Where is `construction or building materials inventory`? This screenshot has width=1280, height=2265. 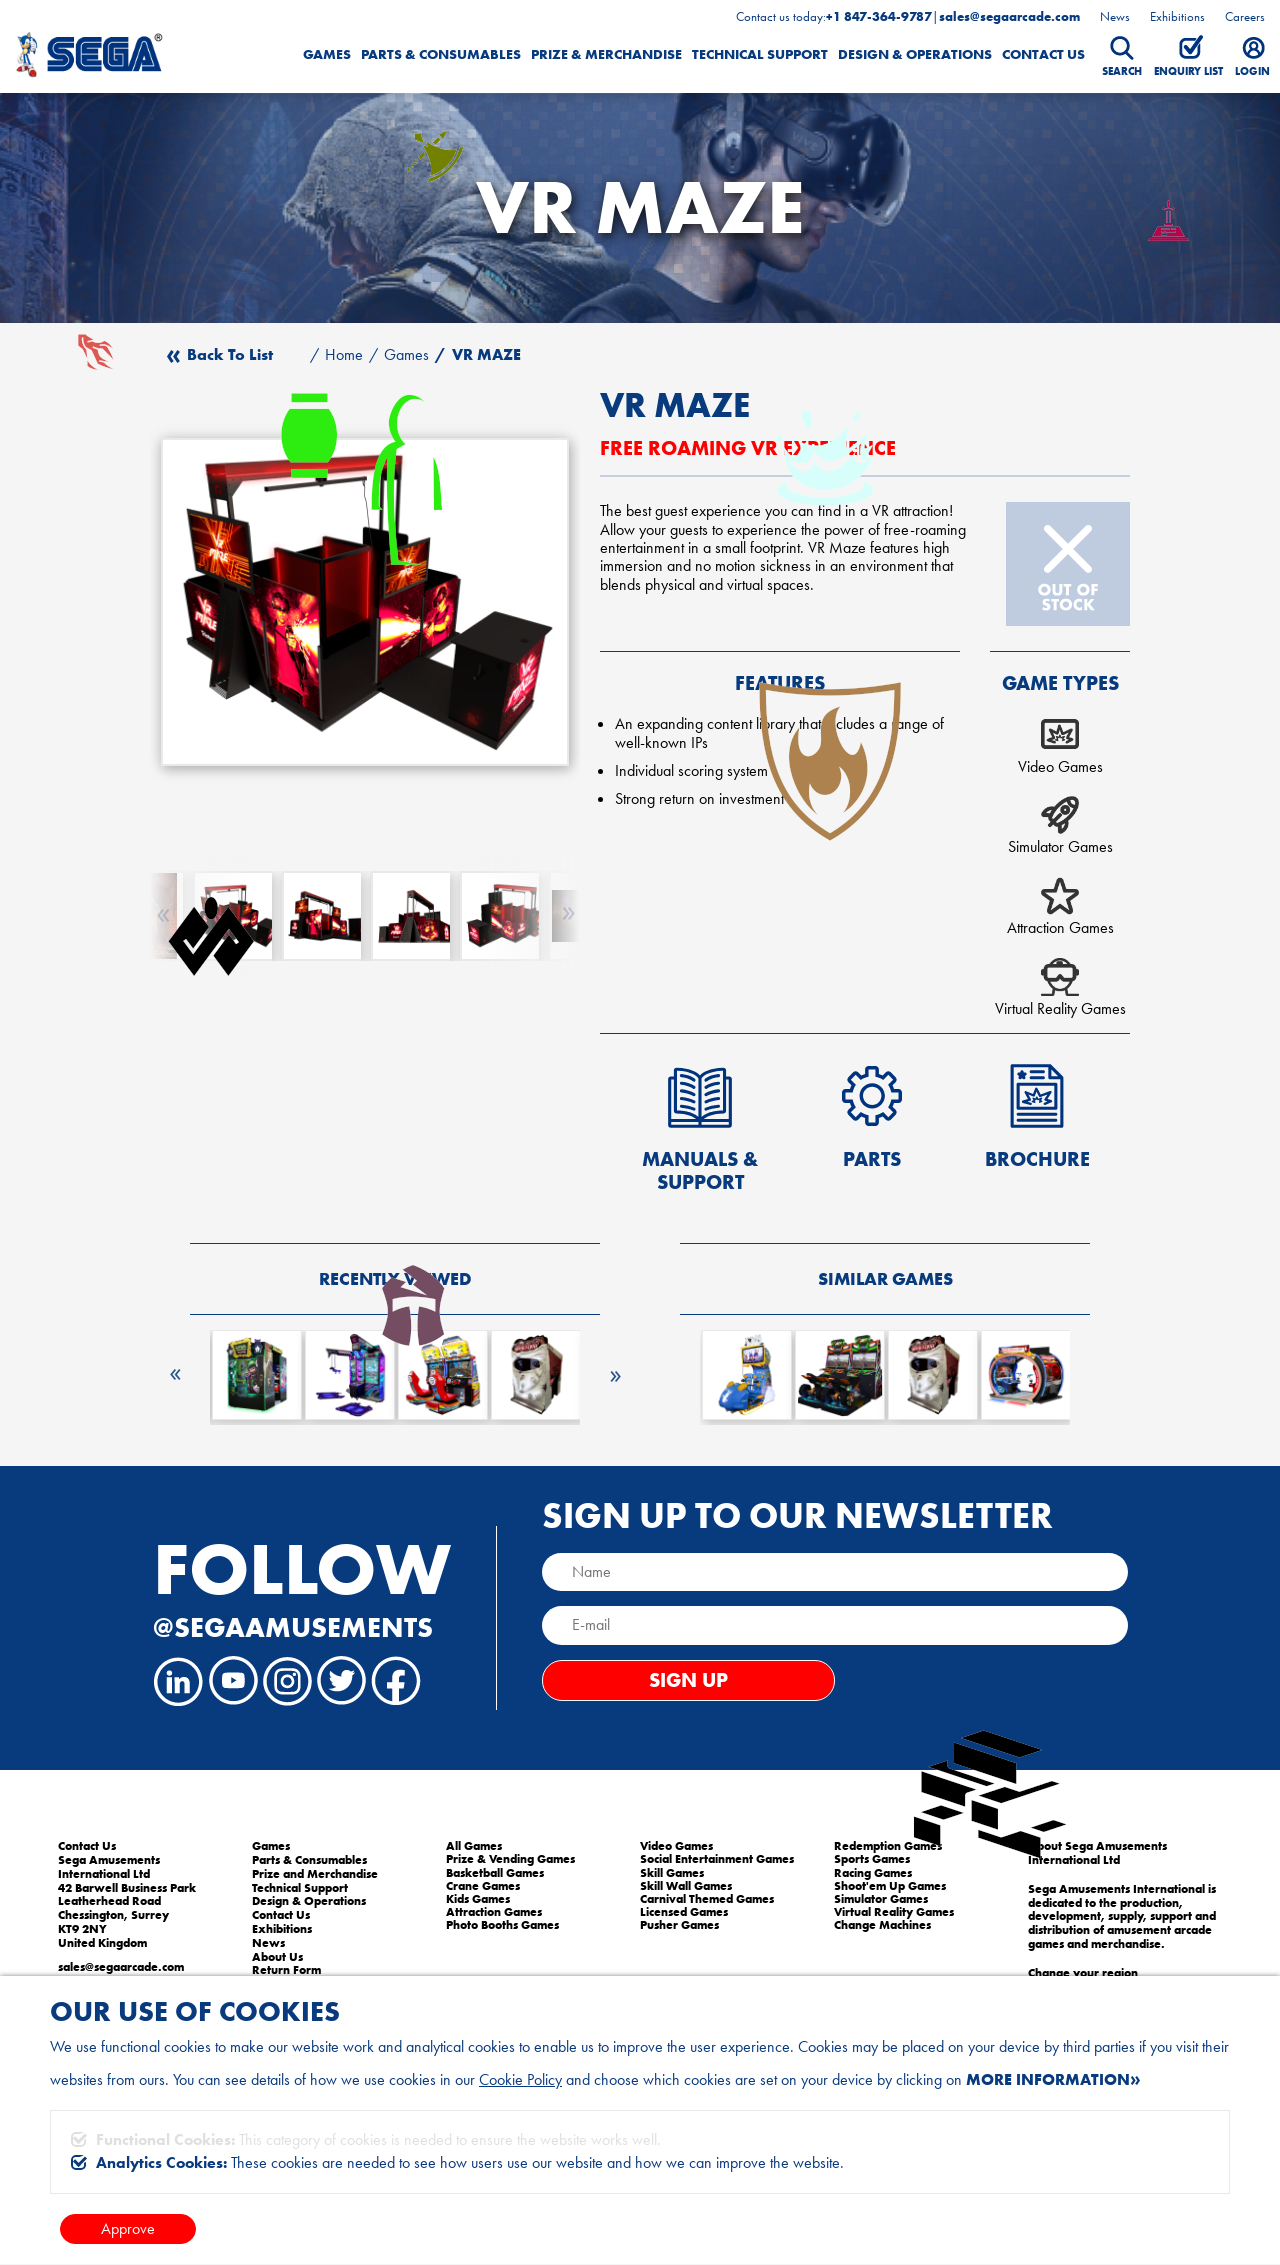
construction or building materials inventory is located at coordinates (991, 1791).